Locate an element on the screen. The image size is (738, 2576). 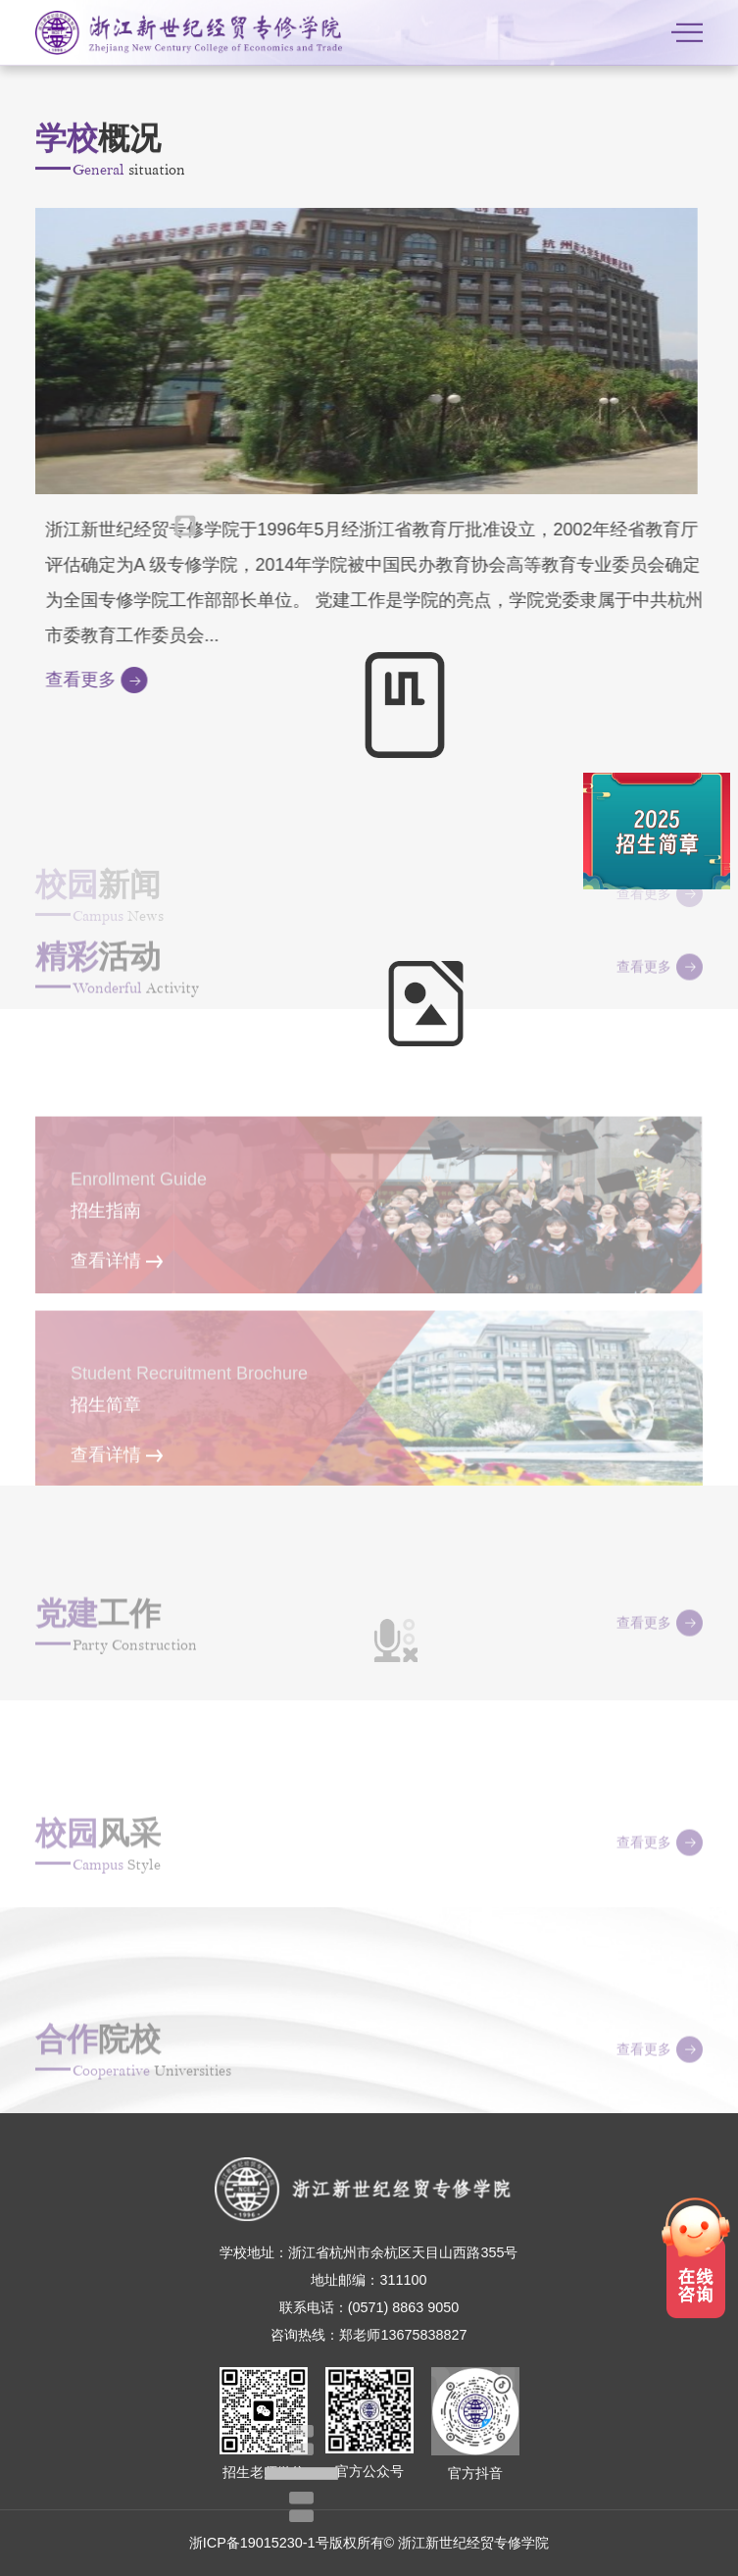
open libreoffice draw application is located at coordinates (425, 1003).